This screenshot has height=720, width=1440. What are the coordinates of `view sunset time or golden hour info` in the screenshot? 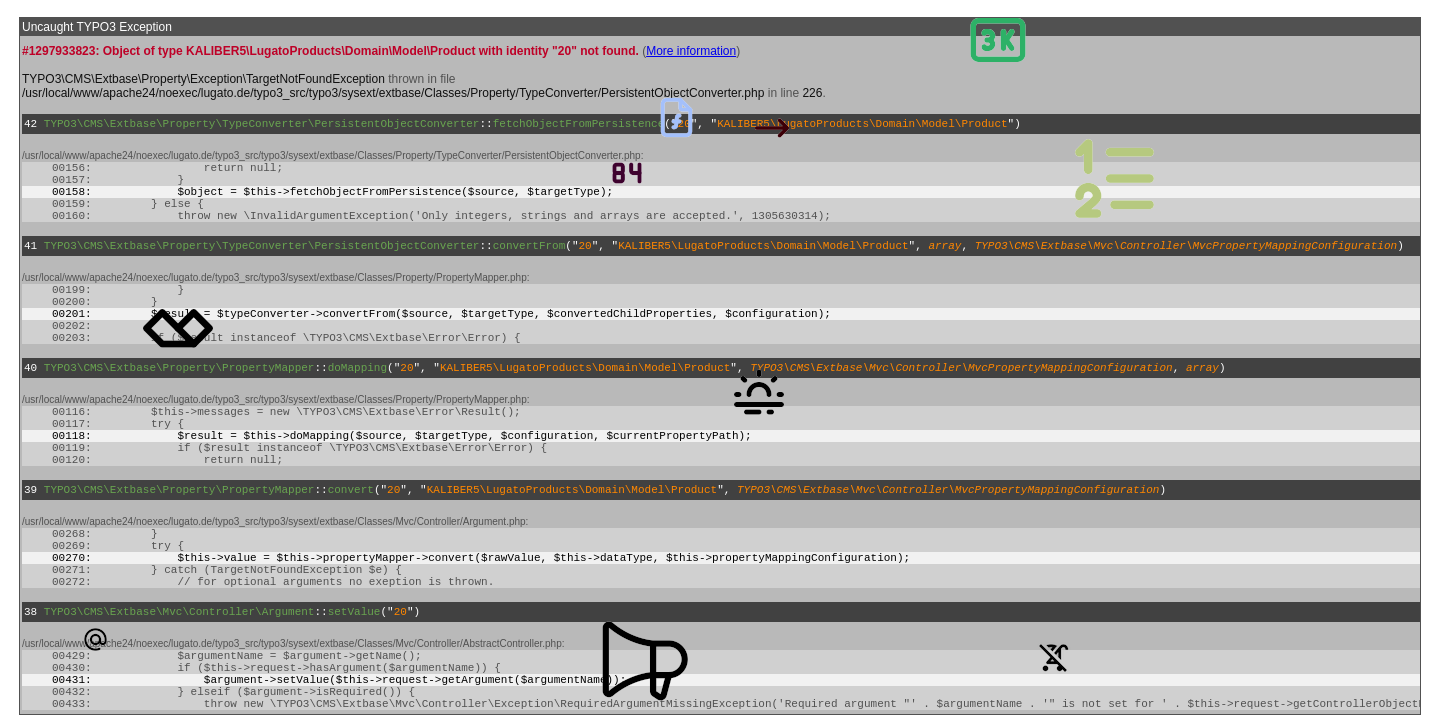 It's located at (759, 392).